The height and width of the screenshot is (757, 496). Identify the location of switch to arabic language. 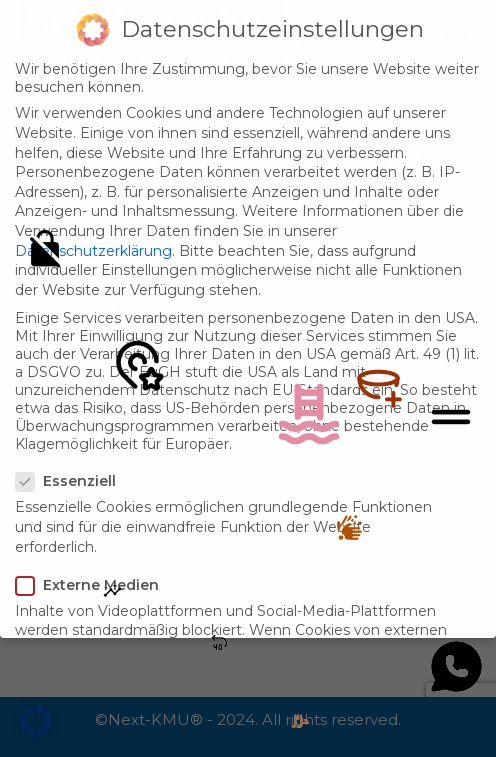
(300, 721).